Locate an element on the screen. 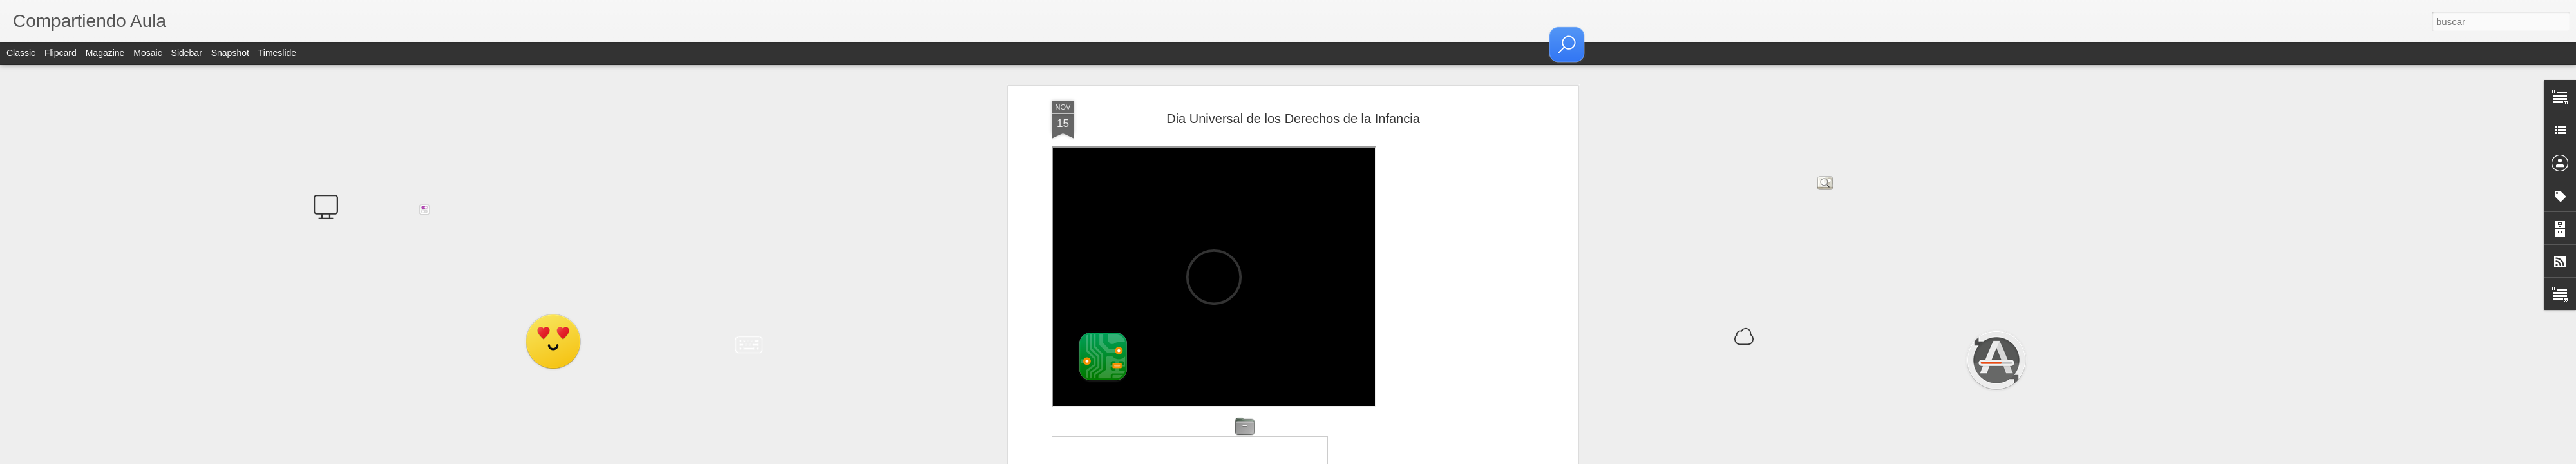 Image resolution: width=2576 pixels, height=464 pixels. open eye of gnome image viewer is located at coordinates (1825, 183).